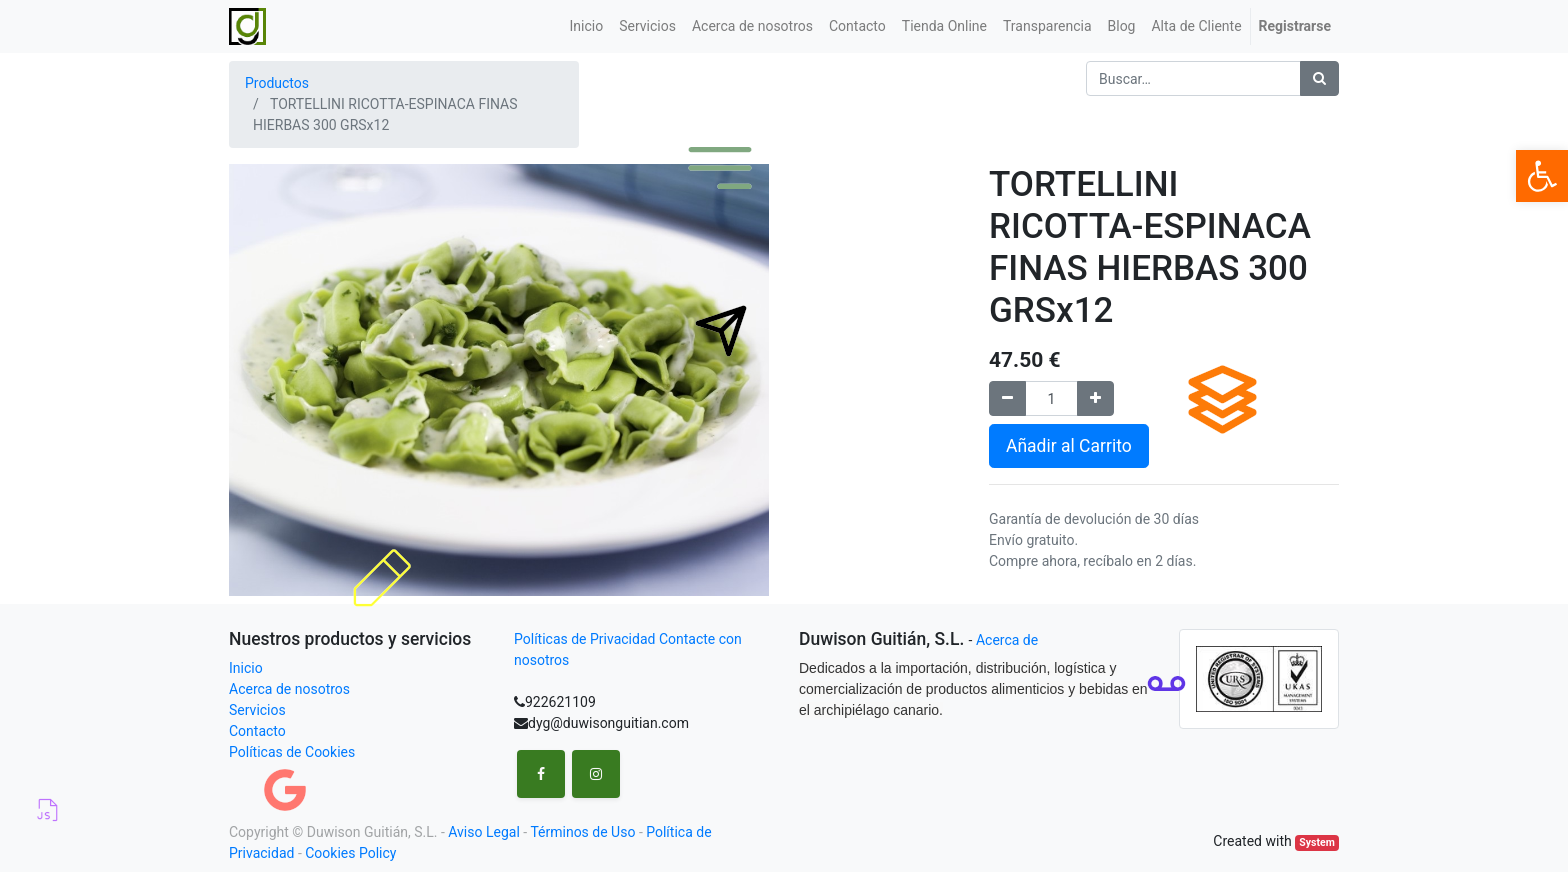 Image resolution: width=1568 pixels, height=872 pixels. I want to click on open navigation menu, so click(720, 168).